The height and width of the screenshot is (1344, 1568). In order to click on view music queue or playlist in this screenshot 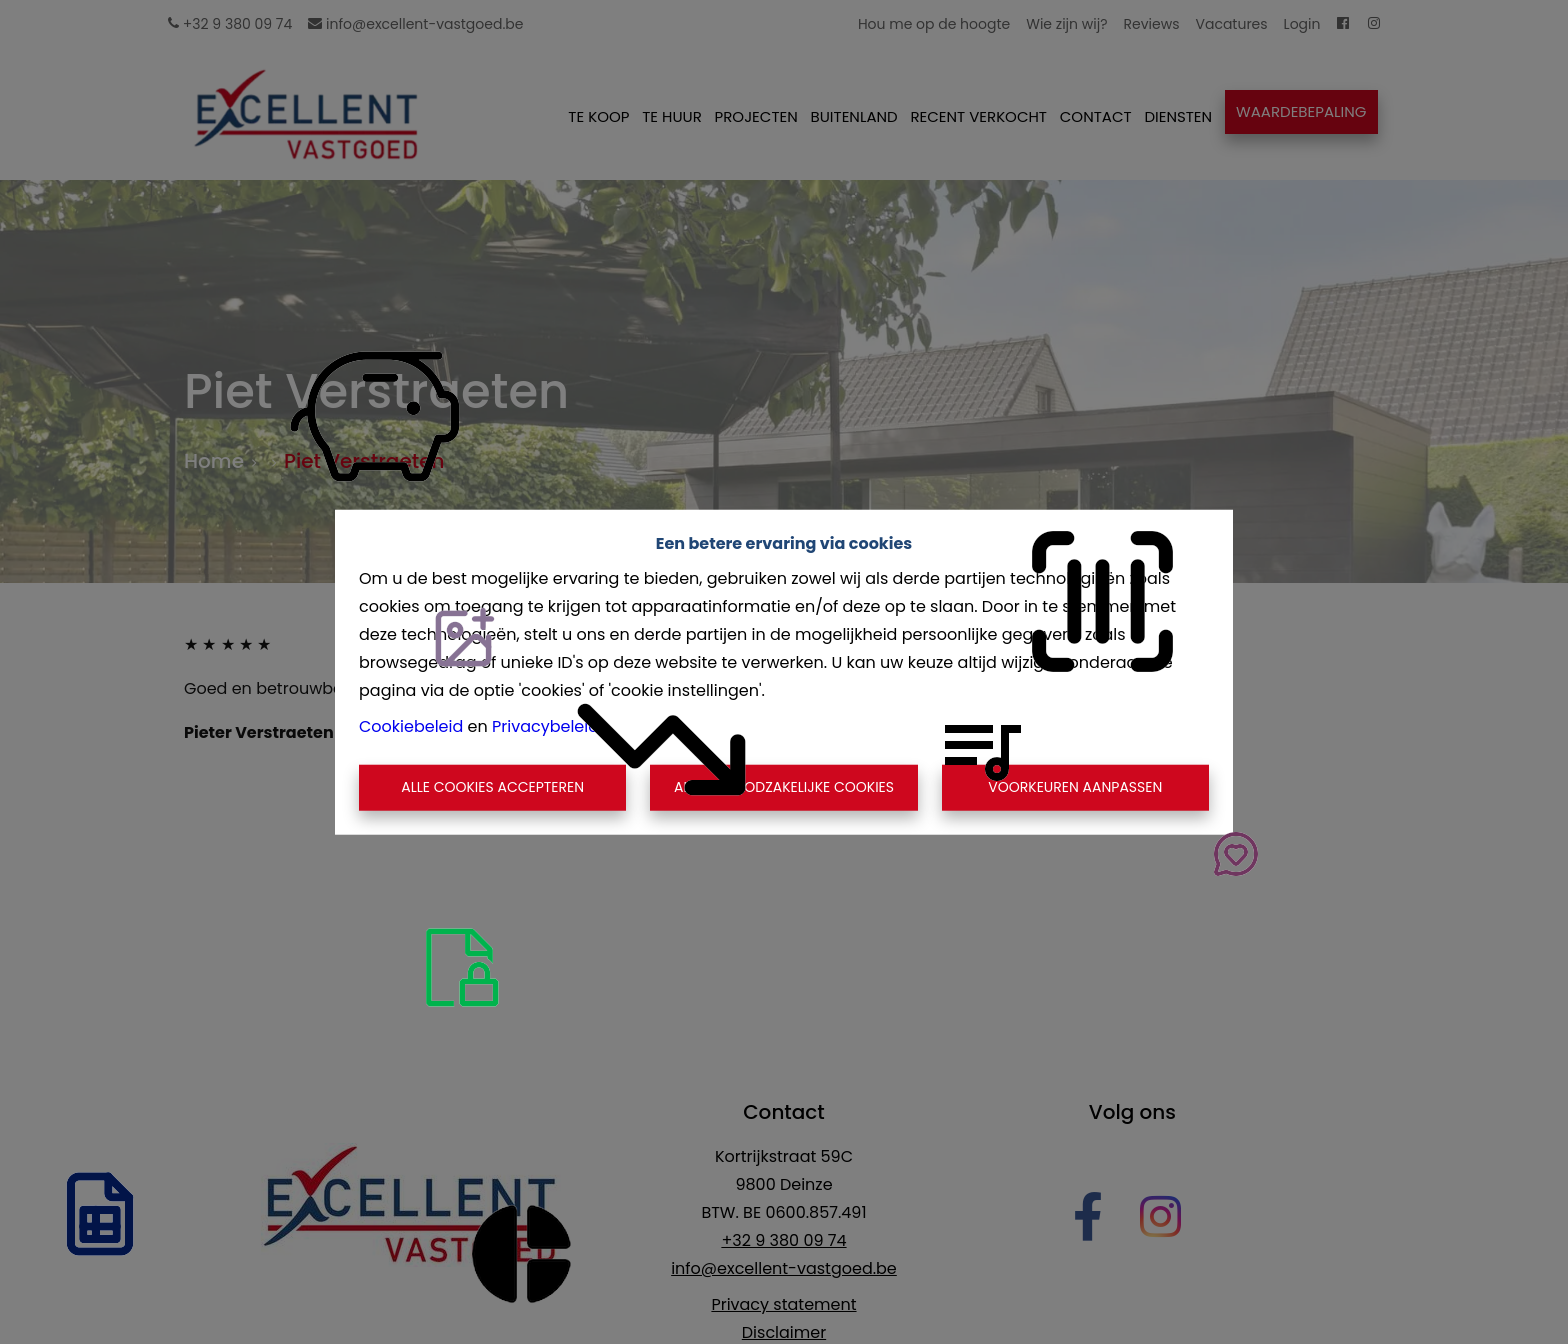, I will do `click(981, 749)`.